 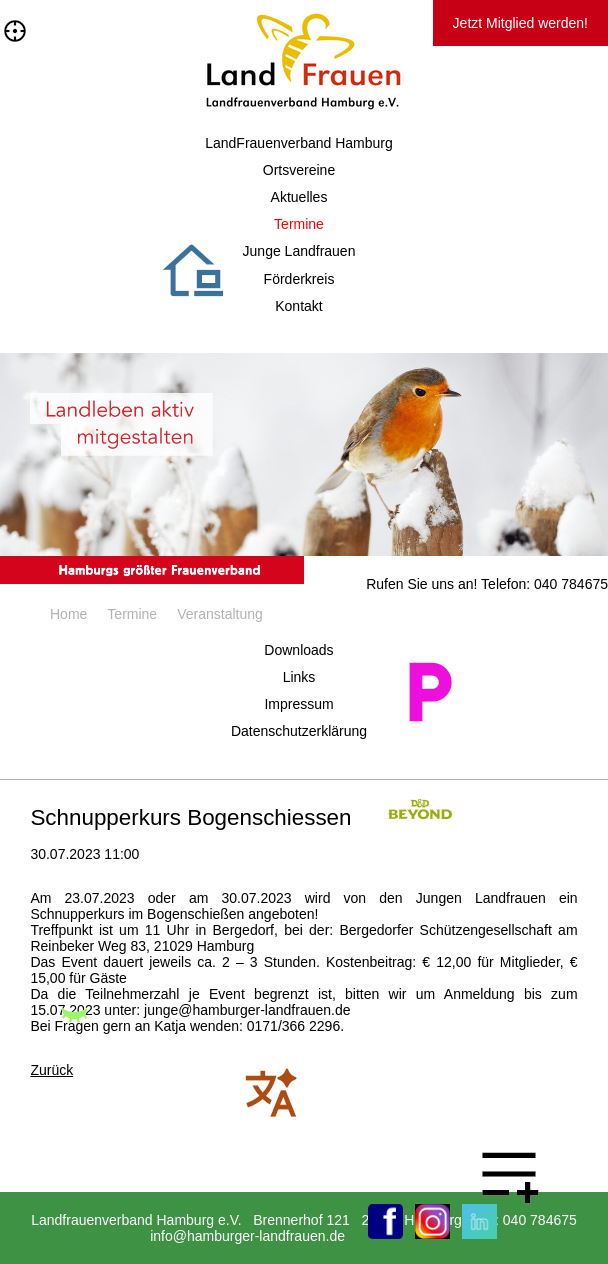 I want to click on translate text using AI, so click(x=270, y=1095).